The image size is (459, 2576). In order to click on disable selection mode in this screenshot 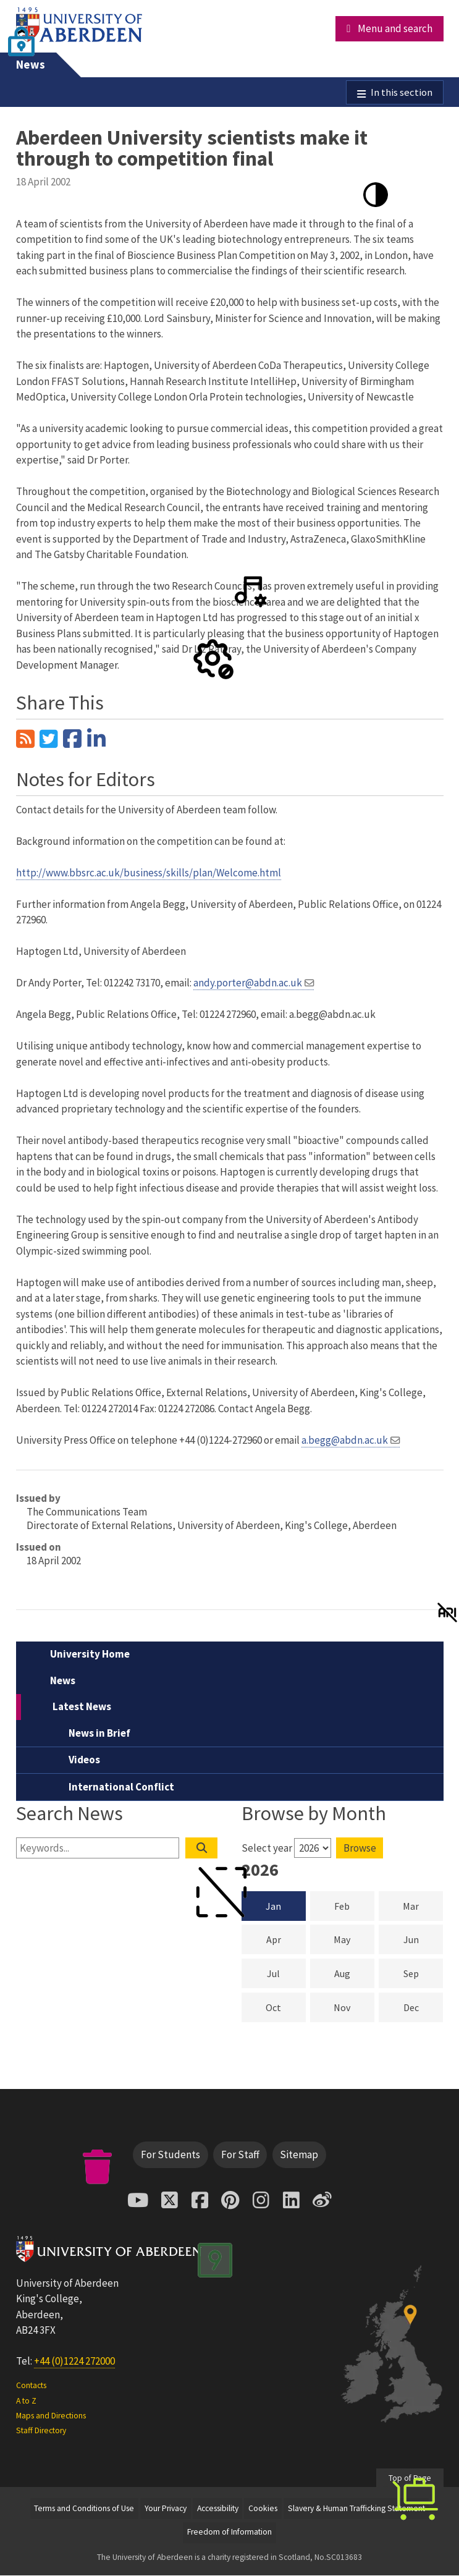, I will do `click(221, 1892)`.